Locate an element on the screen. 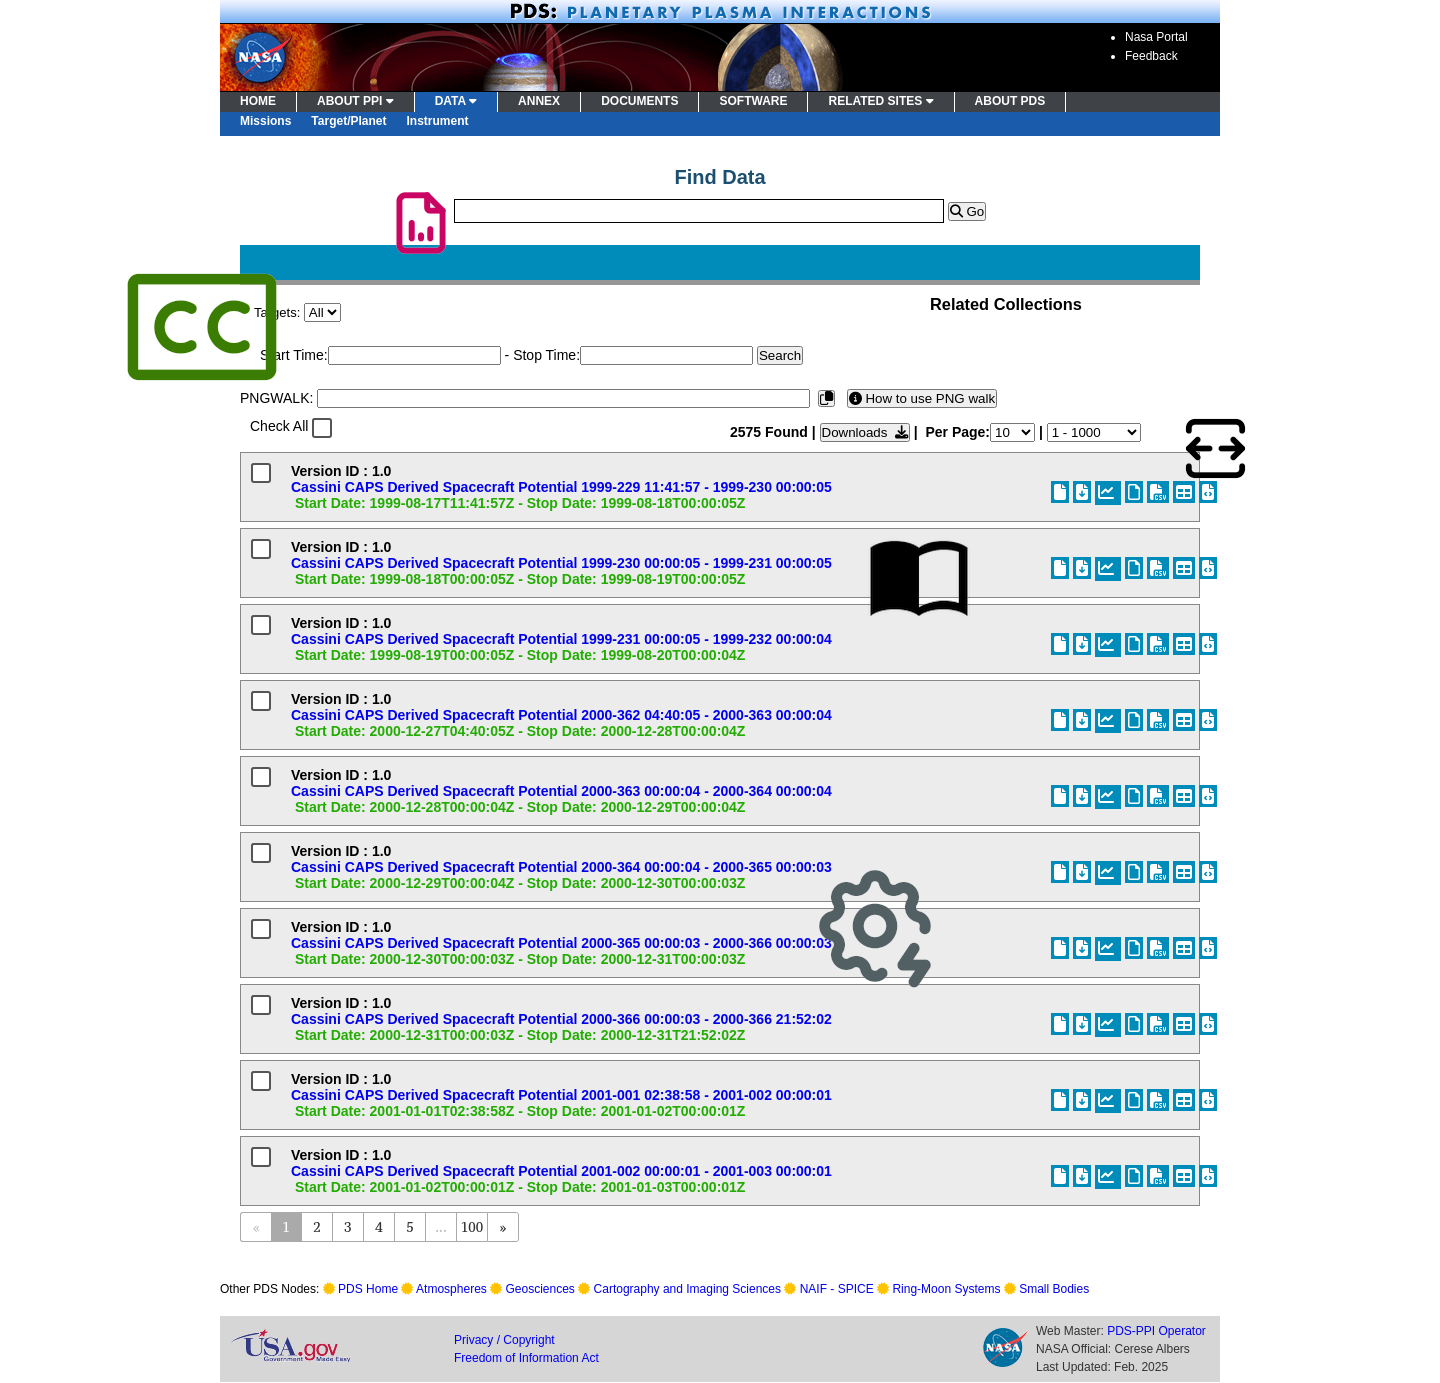  import contacts from address book is located at coordinates (919, 574).